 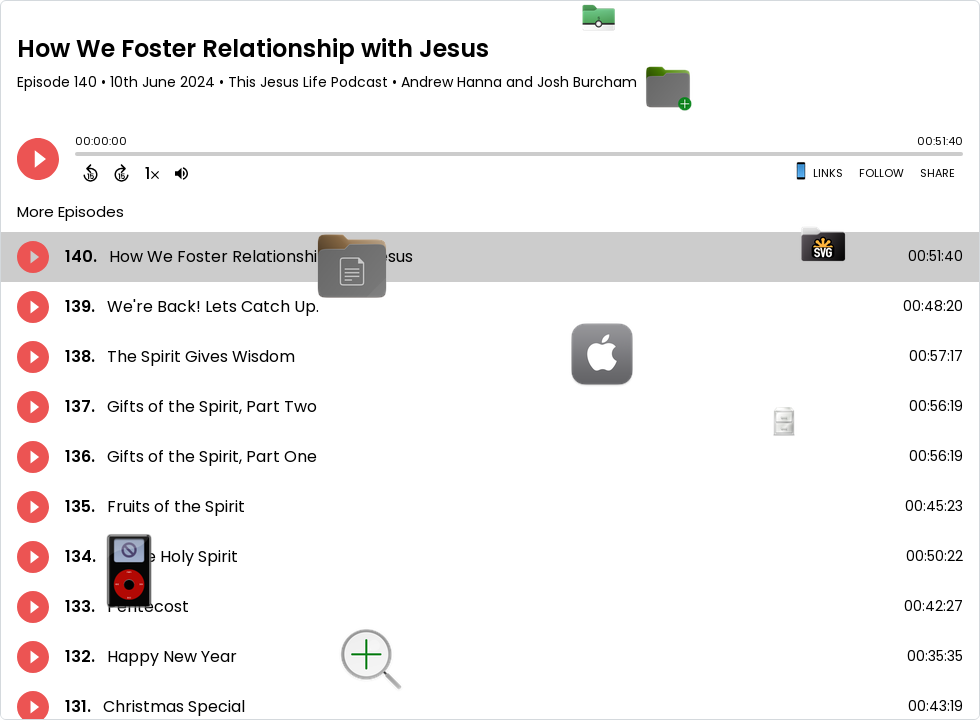 What do you see at coordinates (668, 87) in the screenshot?
I see `create a new folder` at bounding box center [668, 87].